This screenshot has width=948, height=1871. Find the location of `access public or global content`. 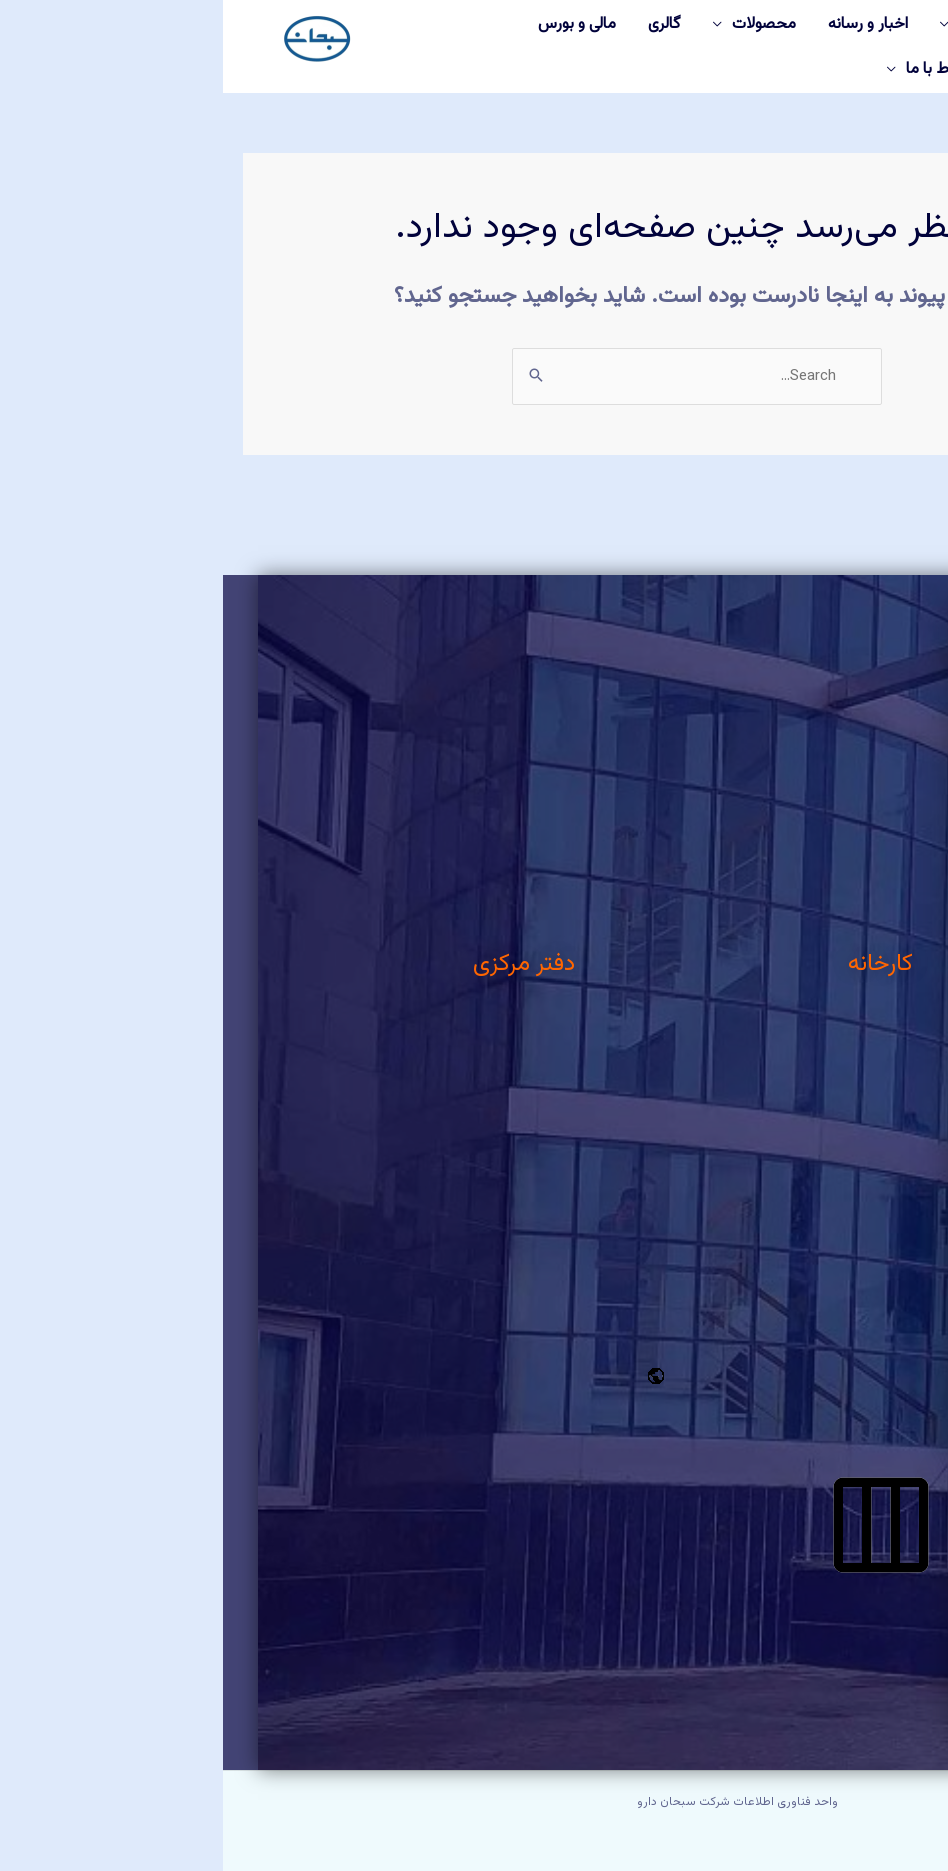

access public or global content is located at coordinates (656, 1376).